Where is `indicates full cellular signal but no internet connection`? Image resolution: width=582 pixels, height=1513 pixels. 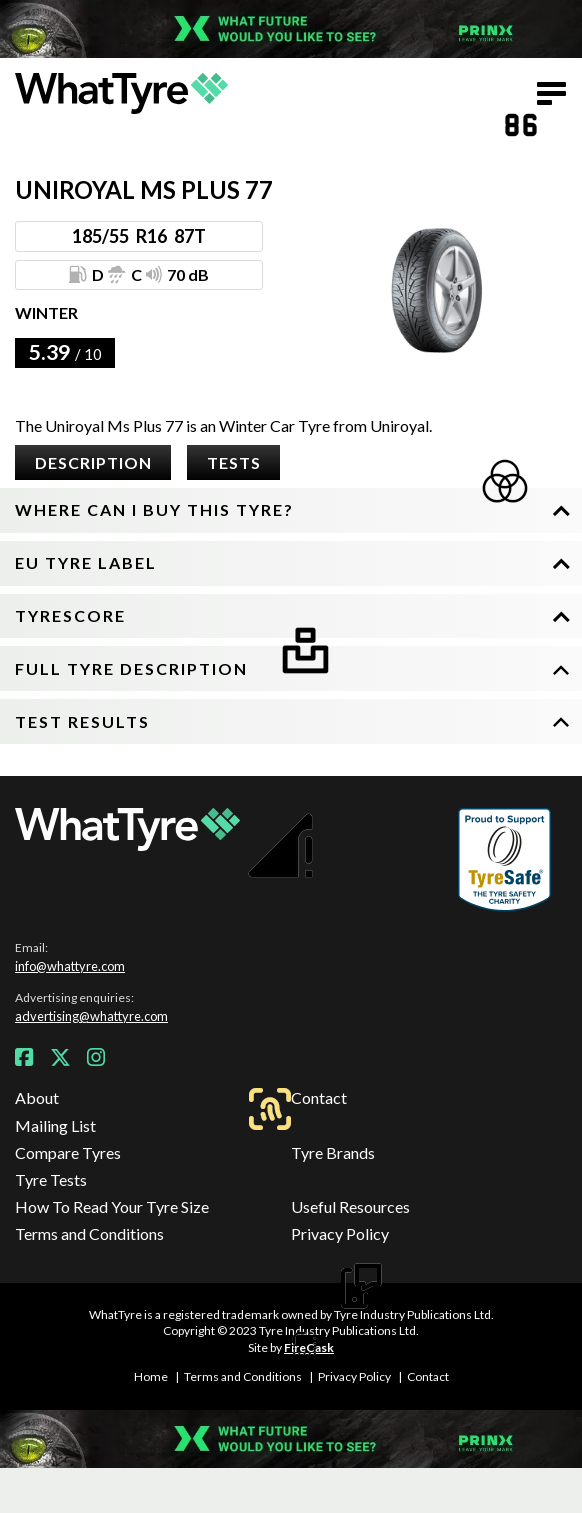
indicates full cellular signal but no internet connection is located at coordinates (278, 843).